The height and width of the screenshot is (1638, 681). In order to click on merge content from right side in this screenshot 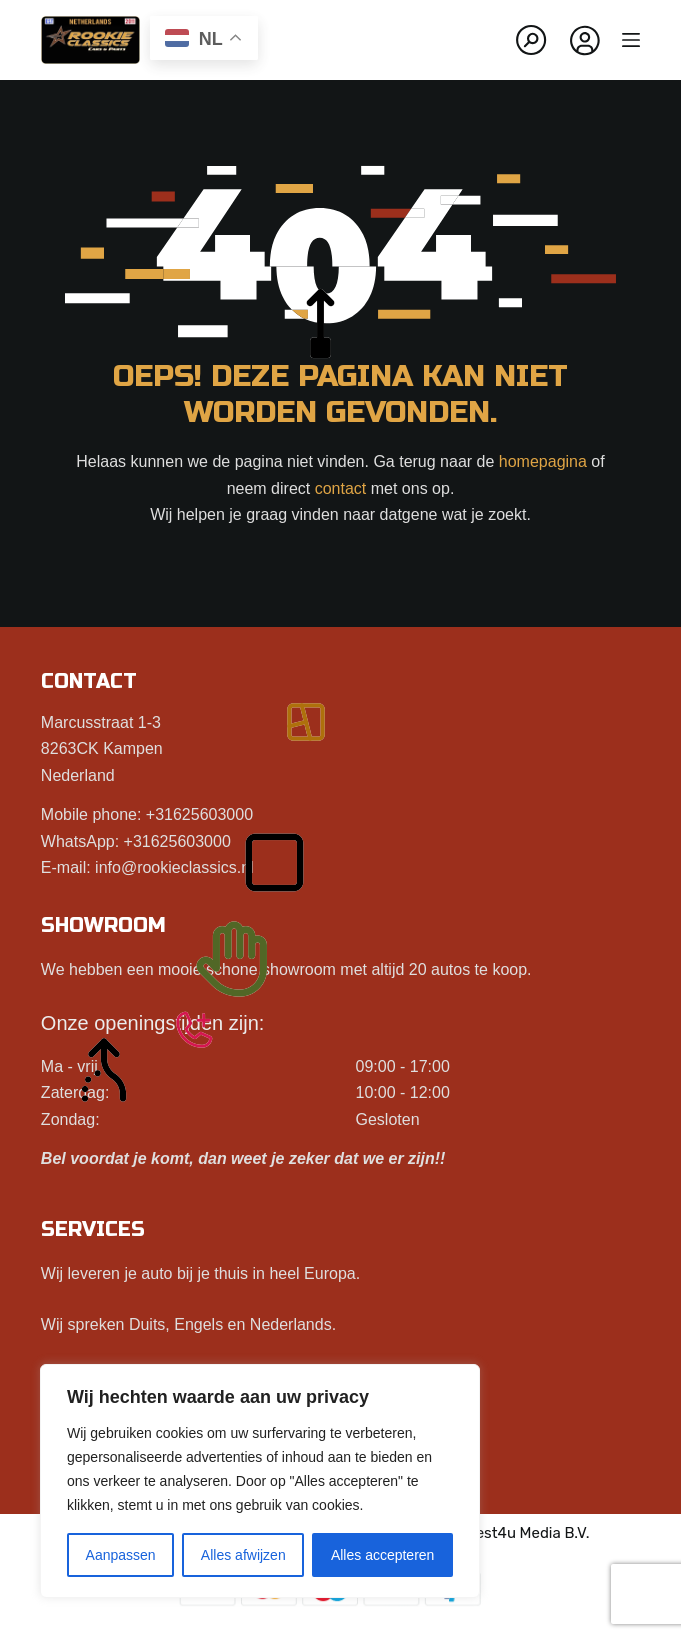, I will do `click(104, 1070)`.